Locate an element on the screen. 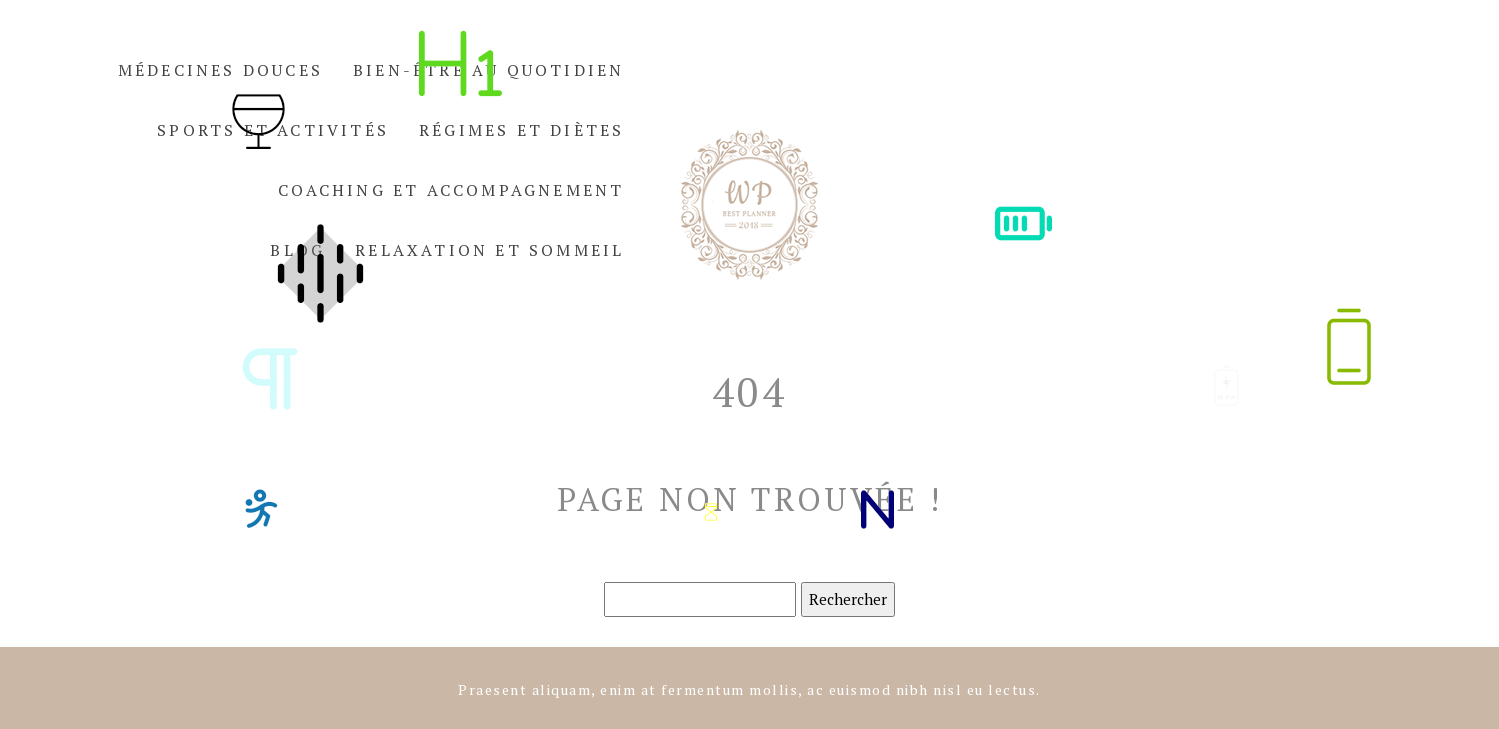 This screenshot has height=729, width=1499. indicates high battery level is located at coordinates (1023, 223).